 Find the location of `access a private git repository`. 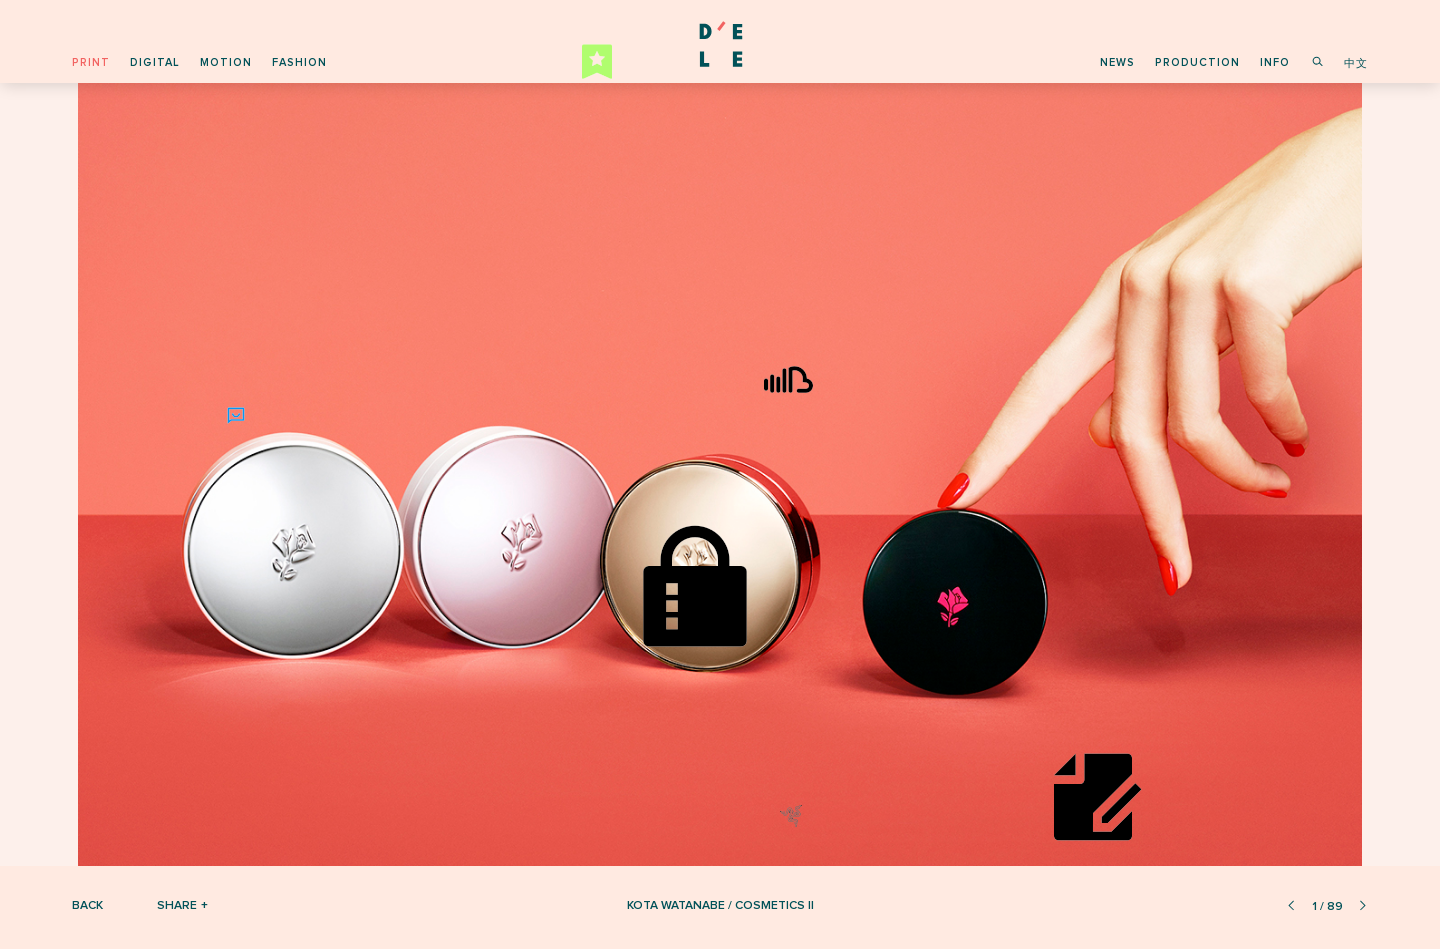

access a private git repository is located at coordinates (695, 589).